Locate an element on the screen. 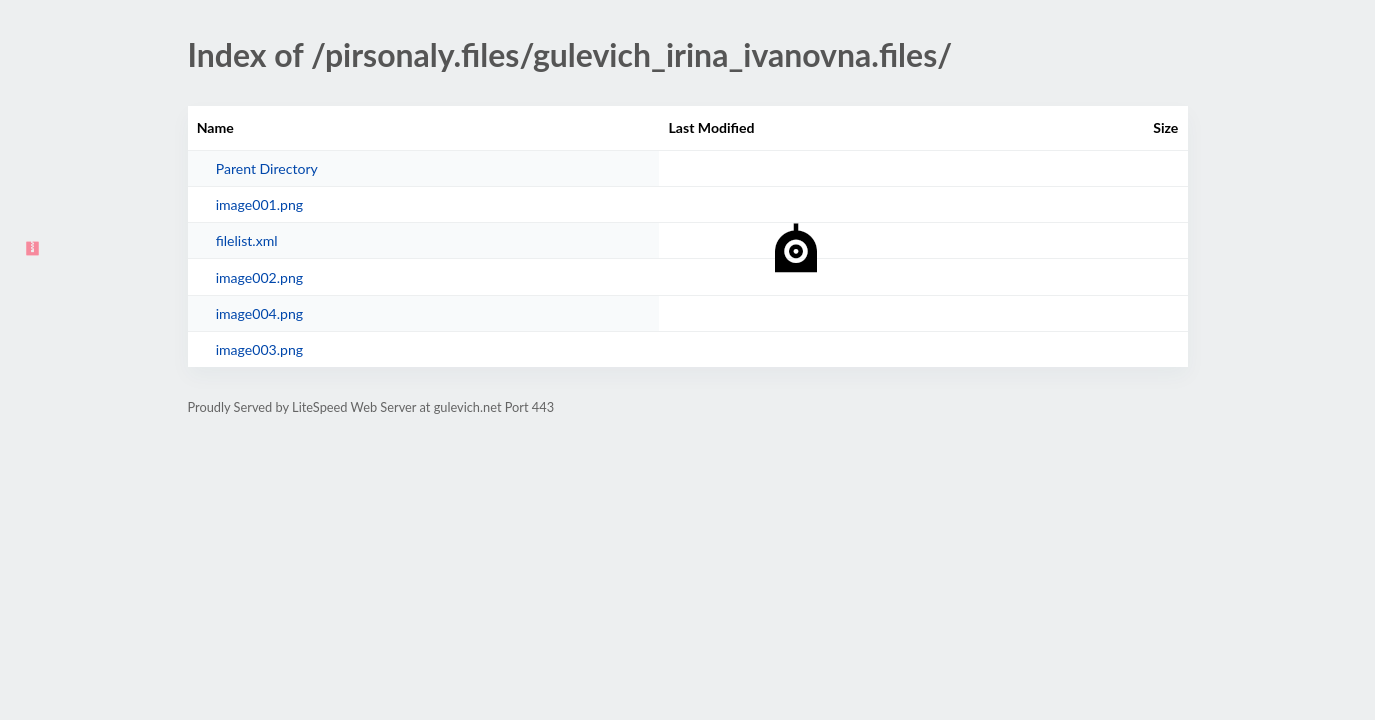  access AI or chatbot features is located at coordinates (796, 249).